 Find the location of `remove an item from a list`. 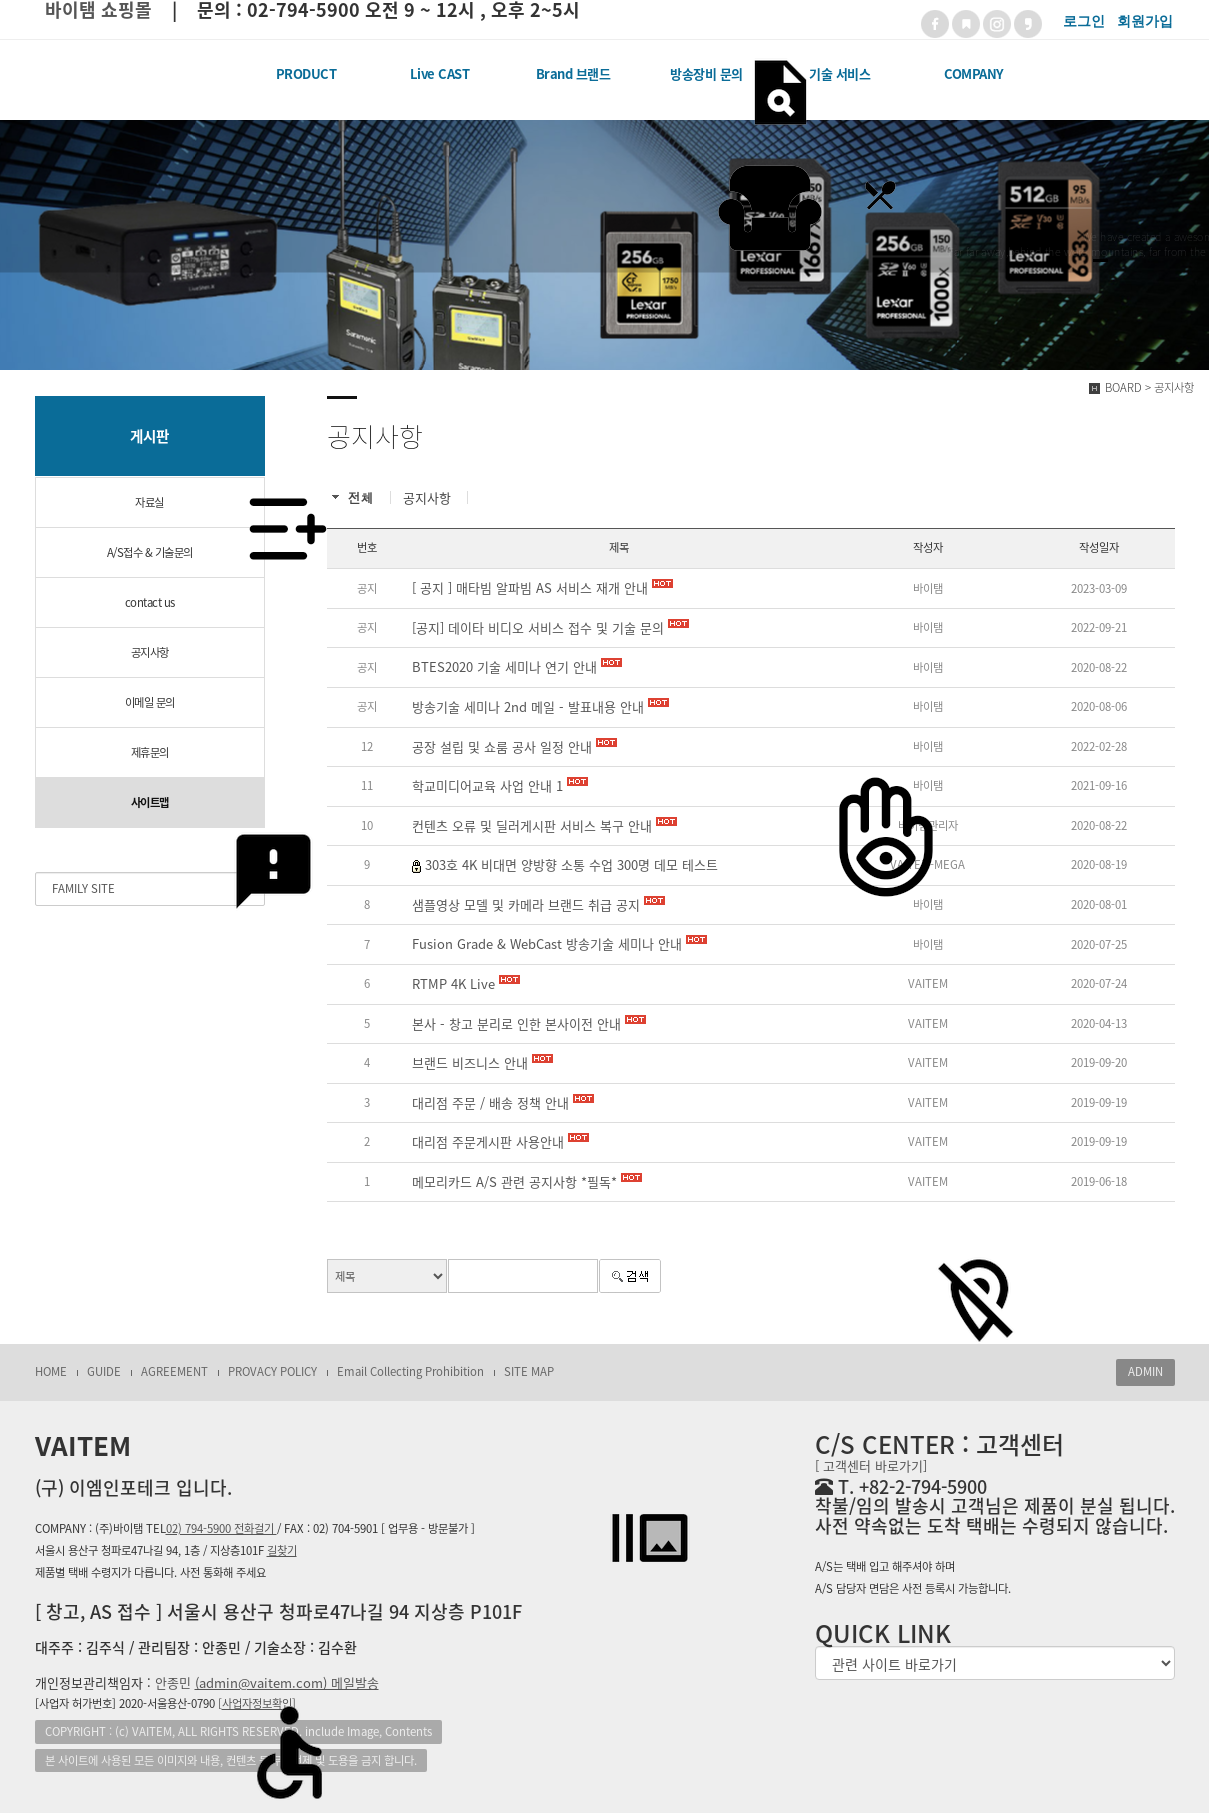

remove an item from a list is located at coordinates (1100, 260).